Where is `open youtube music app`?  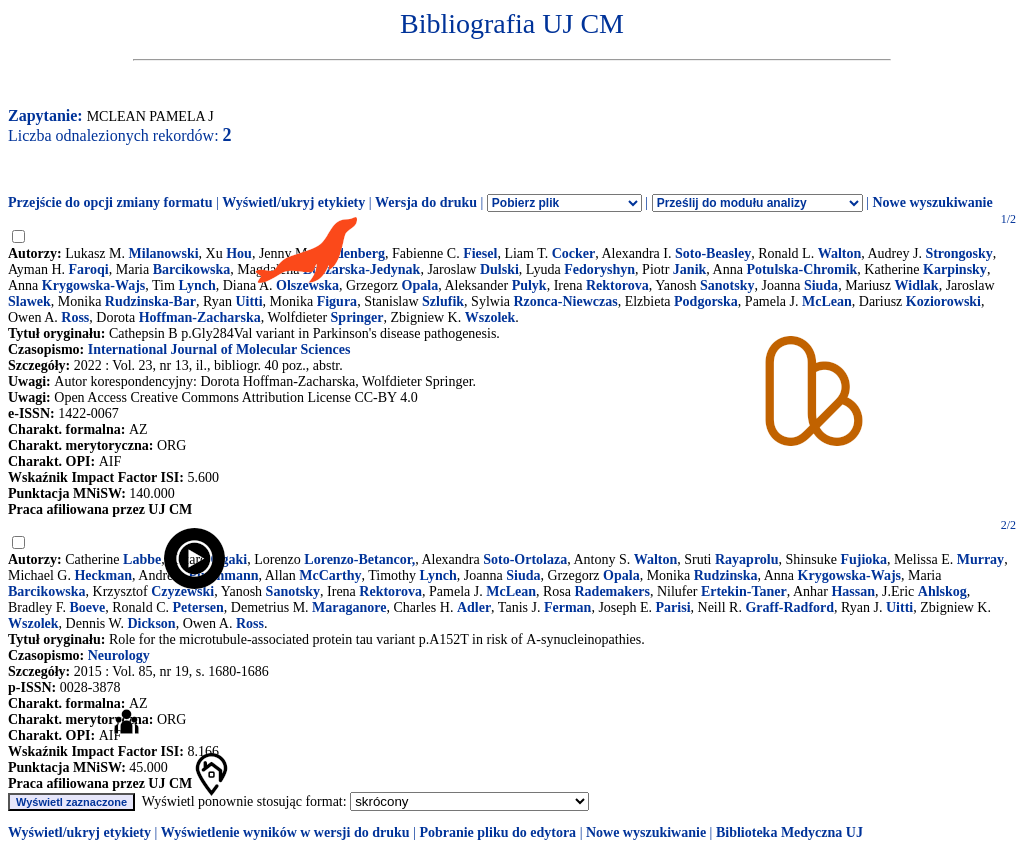
open youtube music app is located at coordinates (194, 558).